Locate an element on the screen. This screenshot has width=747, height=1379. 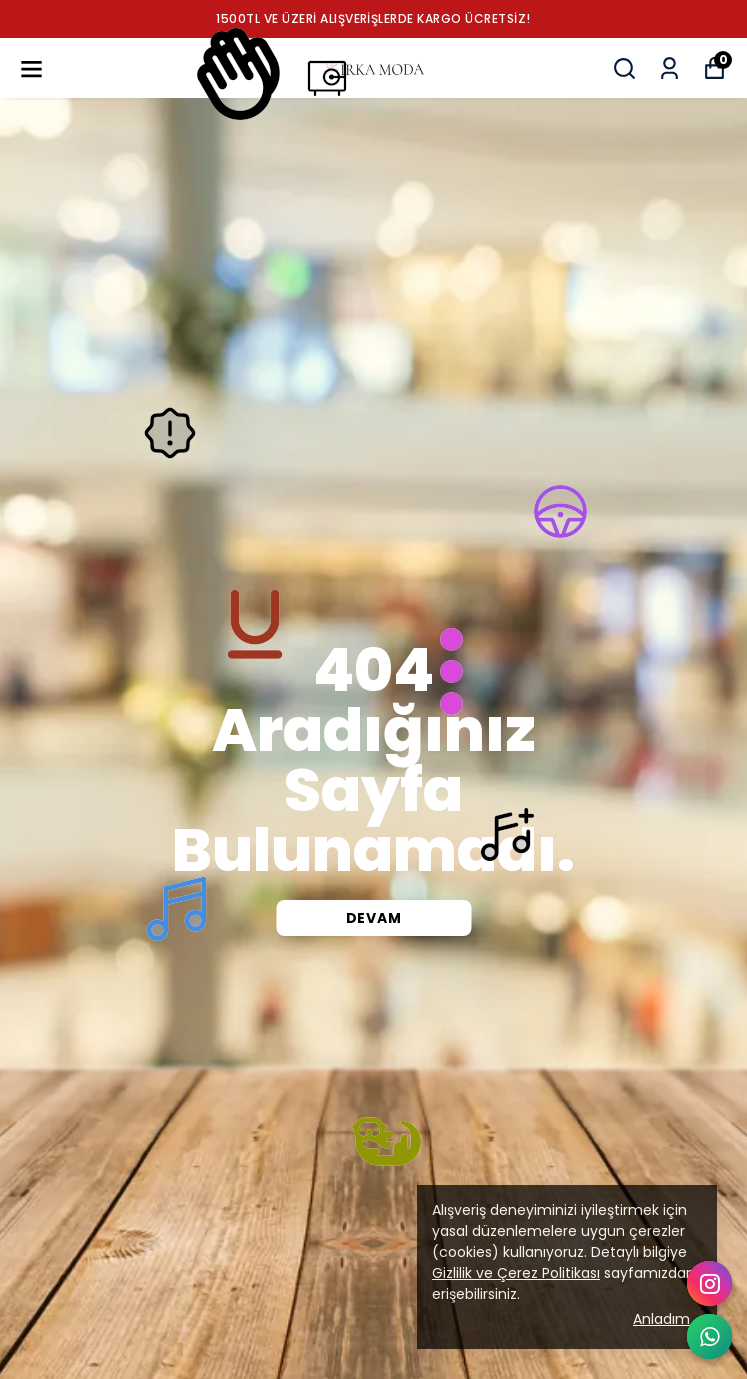
access music or audio library is located at coordinates (180, 910).